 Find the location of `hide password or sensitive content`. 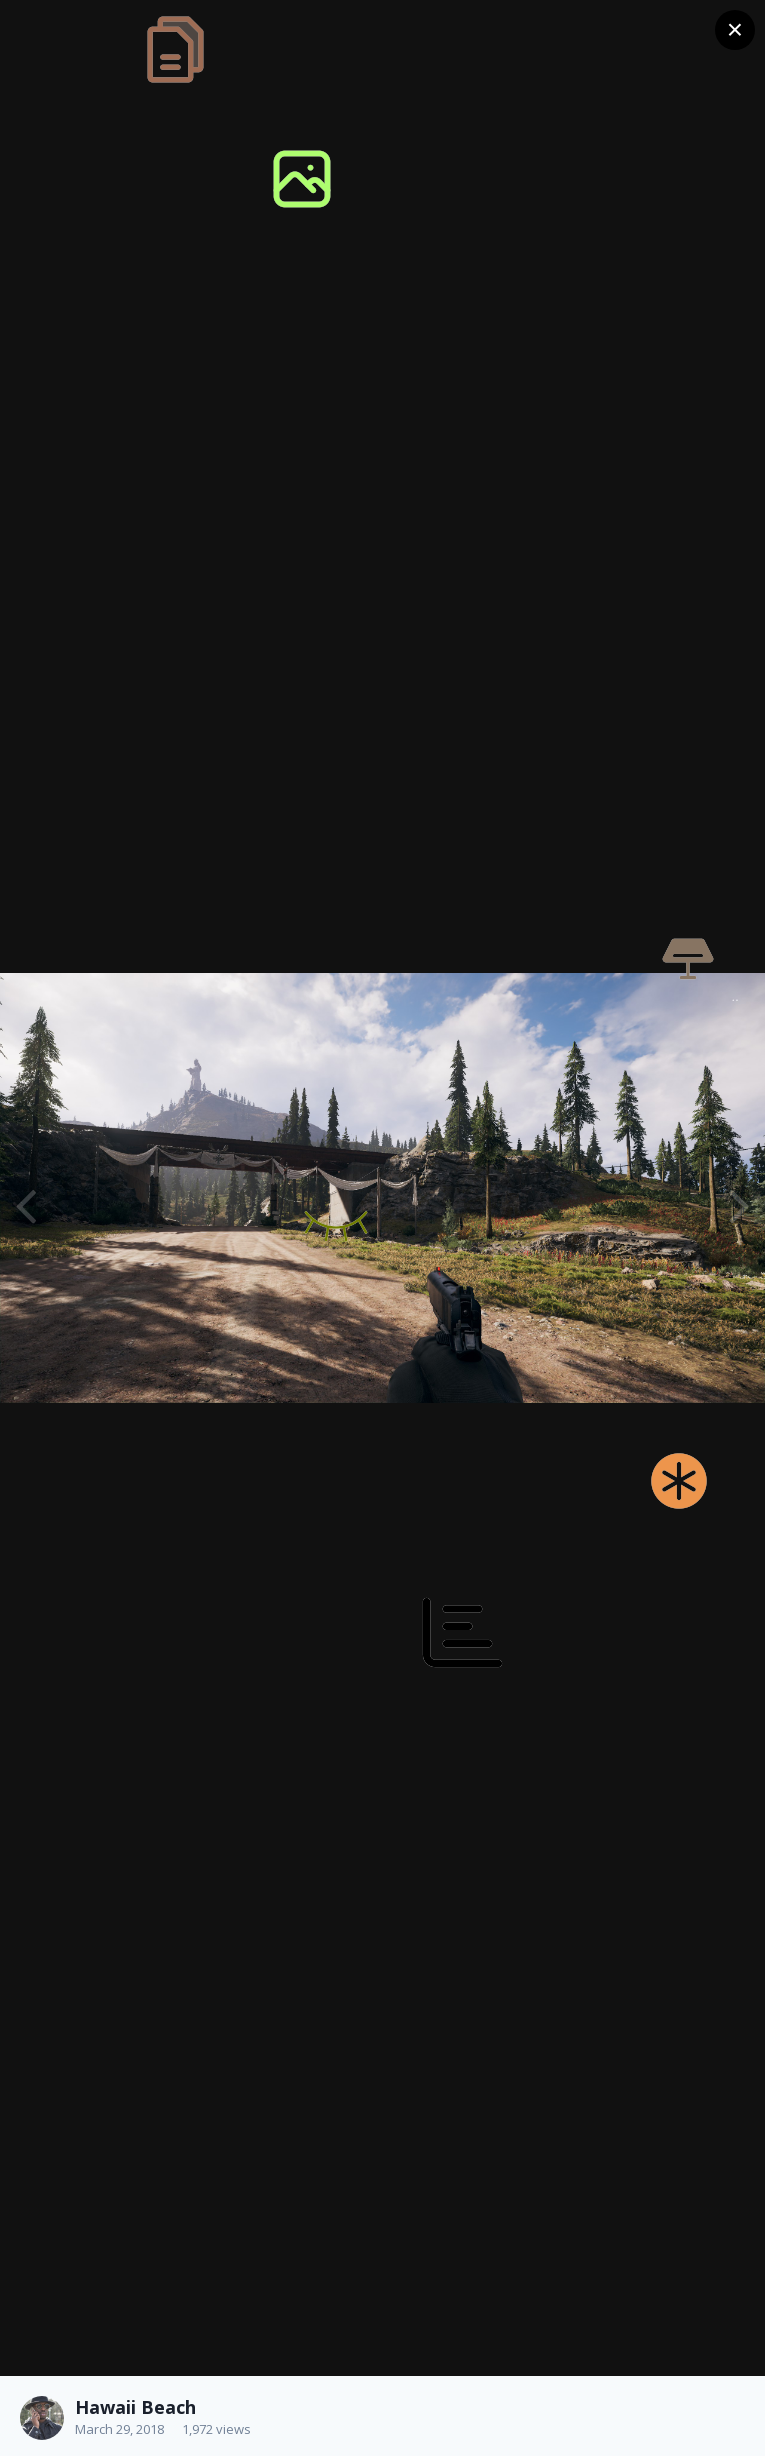

hide password or sensitive content is located at coordinates (336, 1220).